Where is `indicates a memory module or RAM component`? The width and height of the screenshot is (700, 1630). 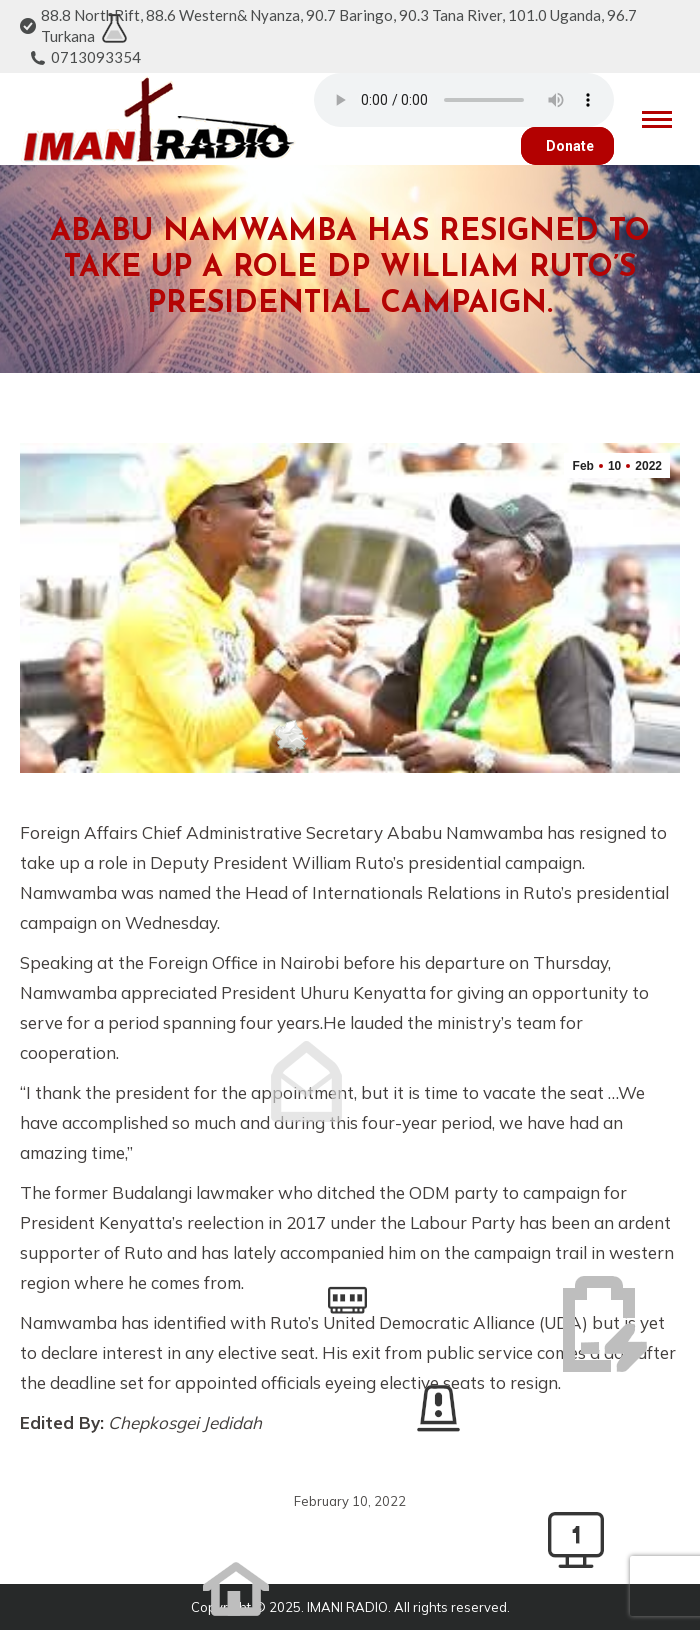 indicates a memory module or RAM component is located at coordinates (347, 1301).